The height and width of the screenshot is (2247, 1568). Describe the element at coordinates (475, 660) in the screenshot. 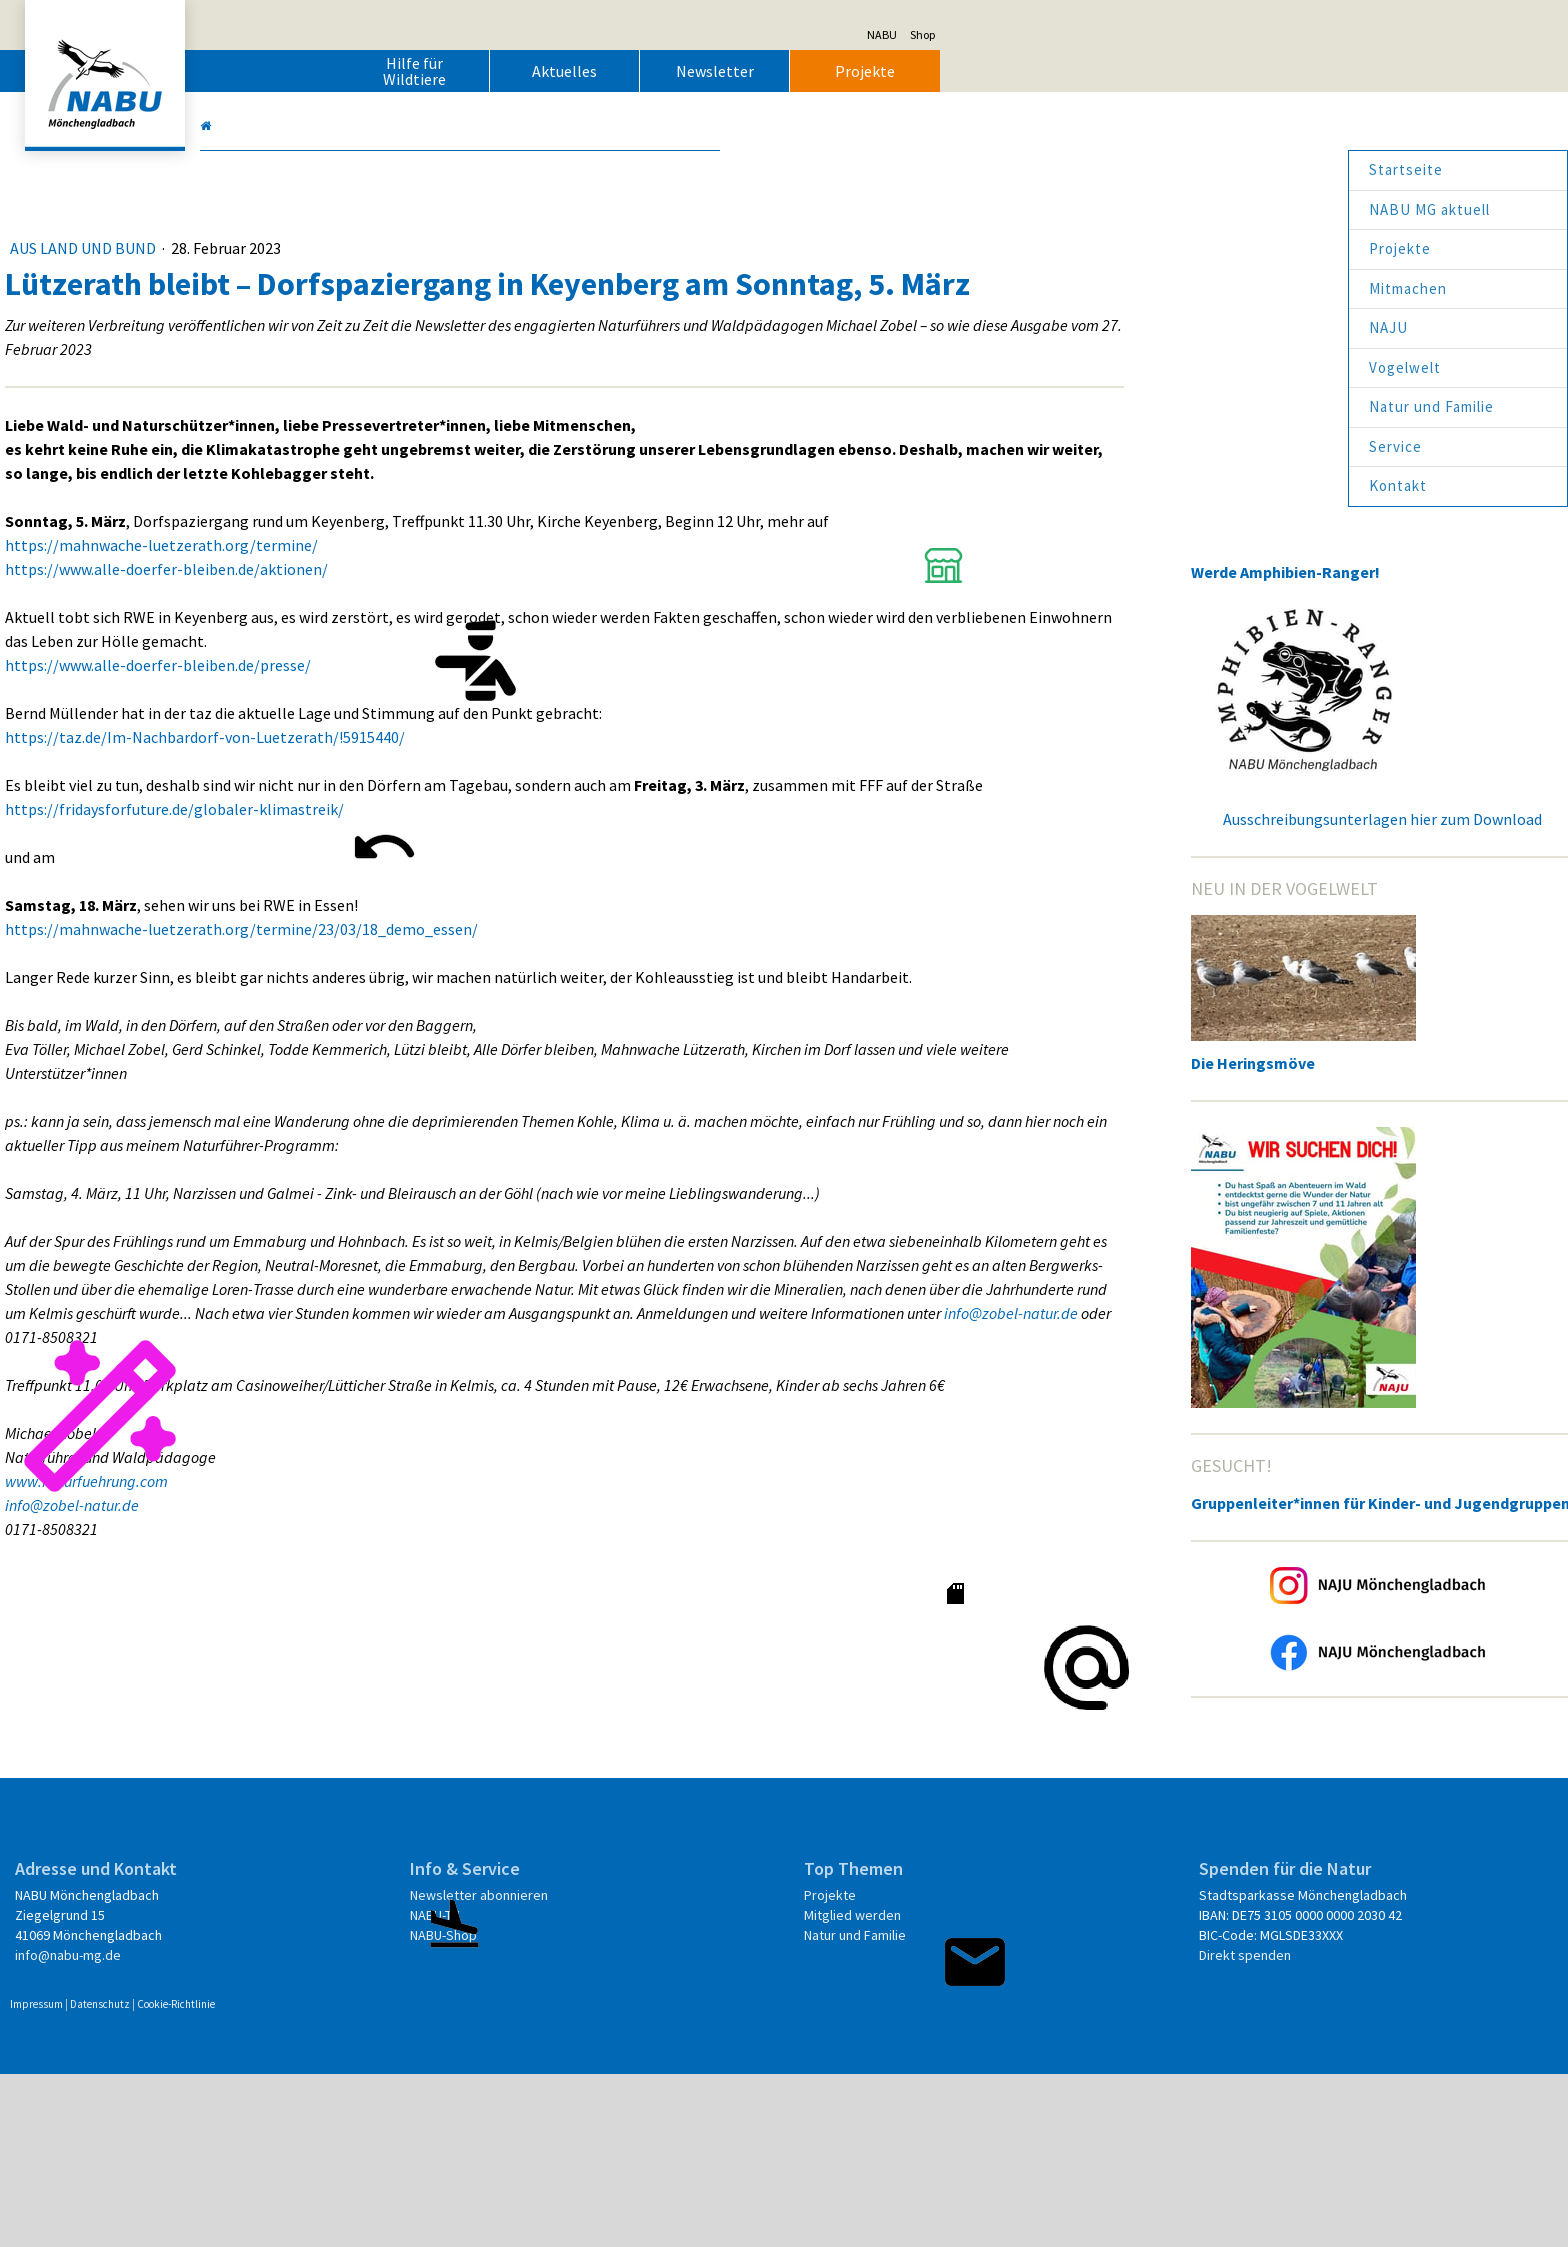

I see `military or security personnel directing traffic` at that location.